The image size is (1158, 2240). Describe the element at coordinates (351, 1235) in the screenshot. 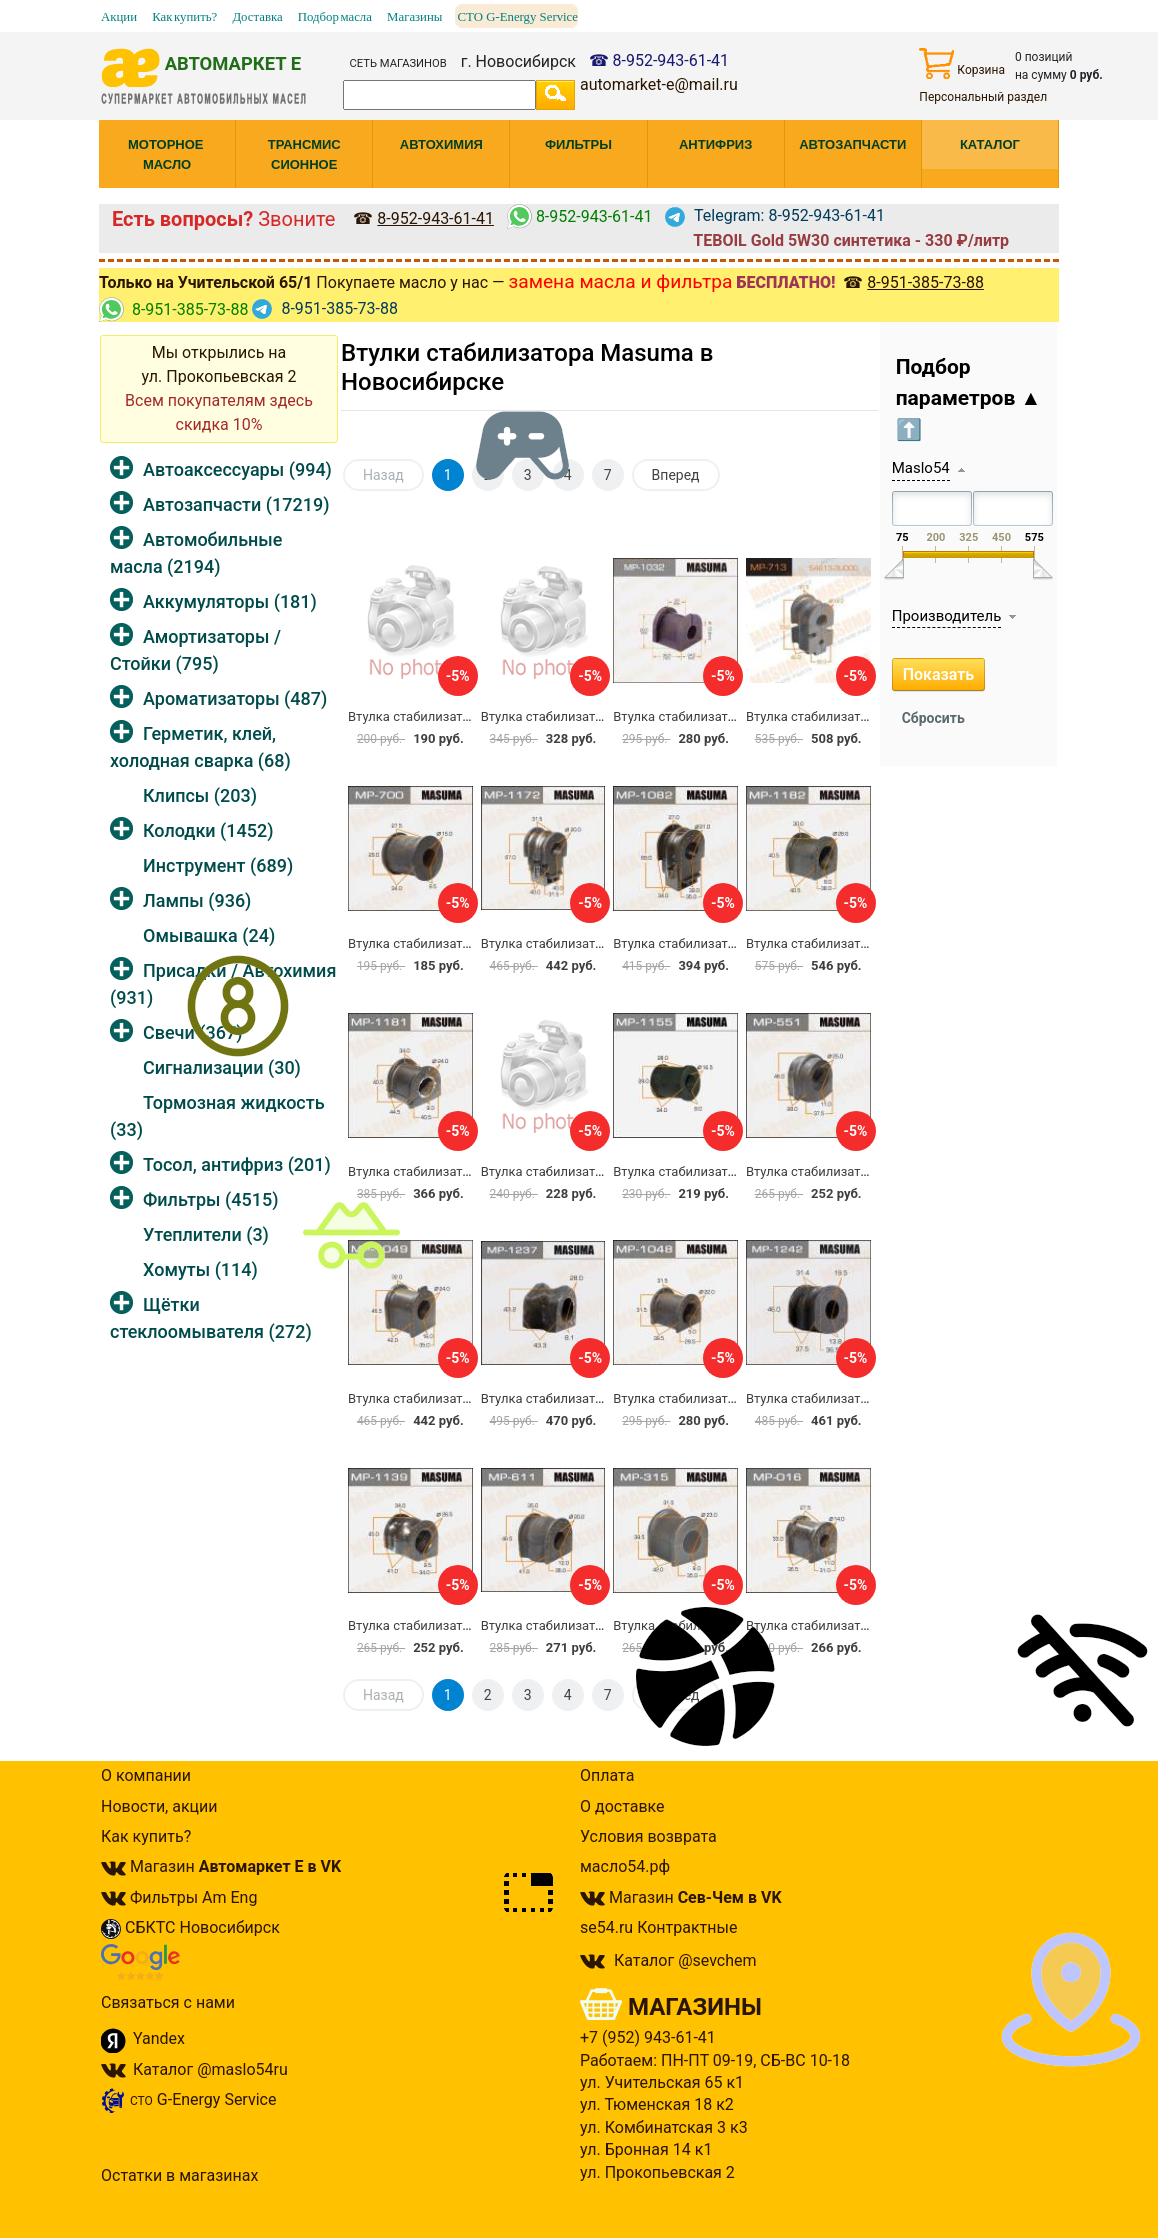

I see `enable incognito or private browsing mode` at that location.